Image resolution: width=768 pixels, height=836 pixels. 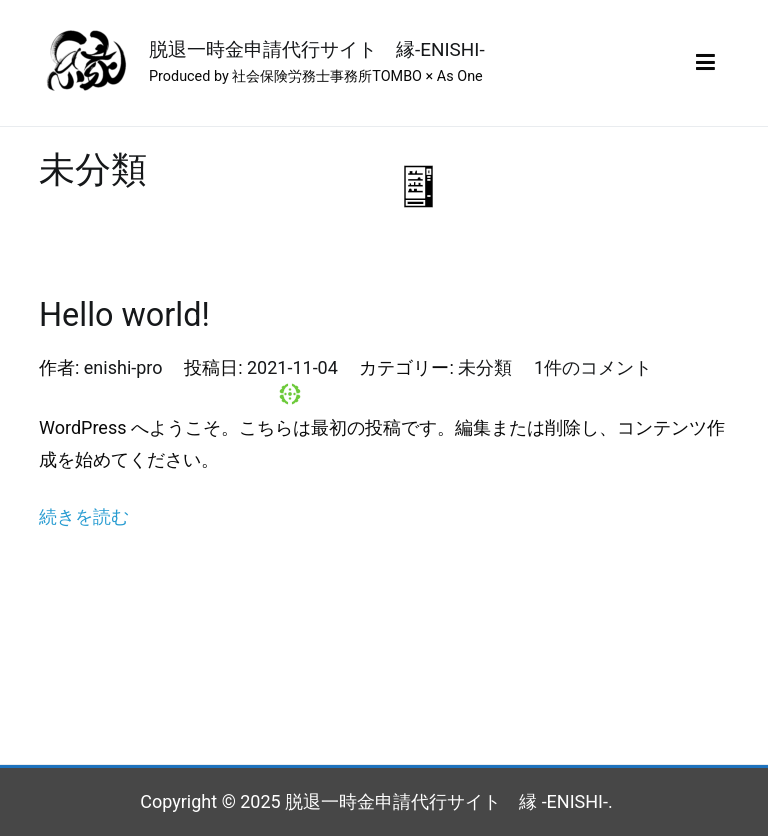 I want to click on access vending machine or automated purchase options, so click(x=418, y=186).